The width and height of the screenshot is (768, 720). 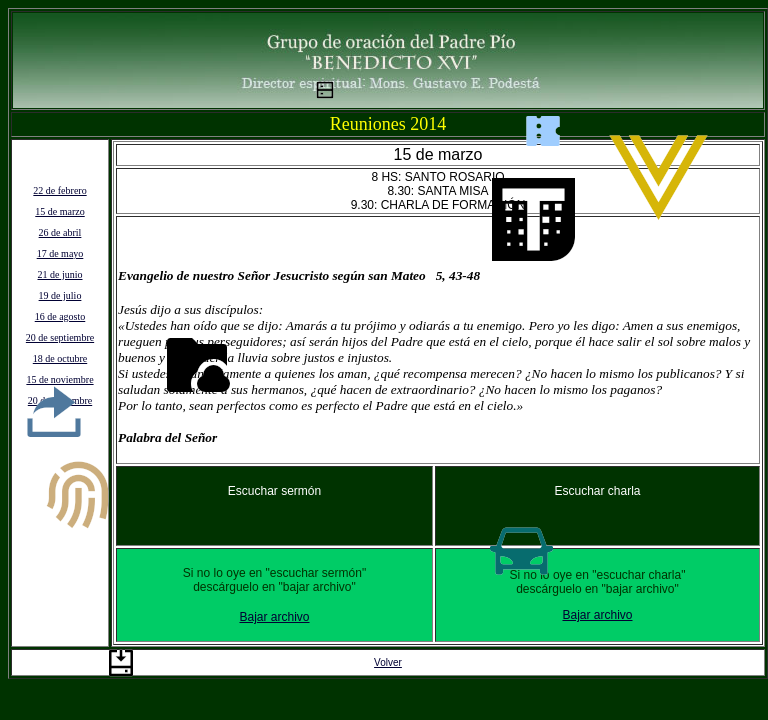 I want to click on view available coupons or discounts, so click(x=543, y=131).